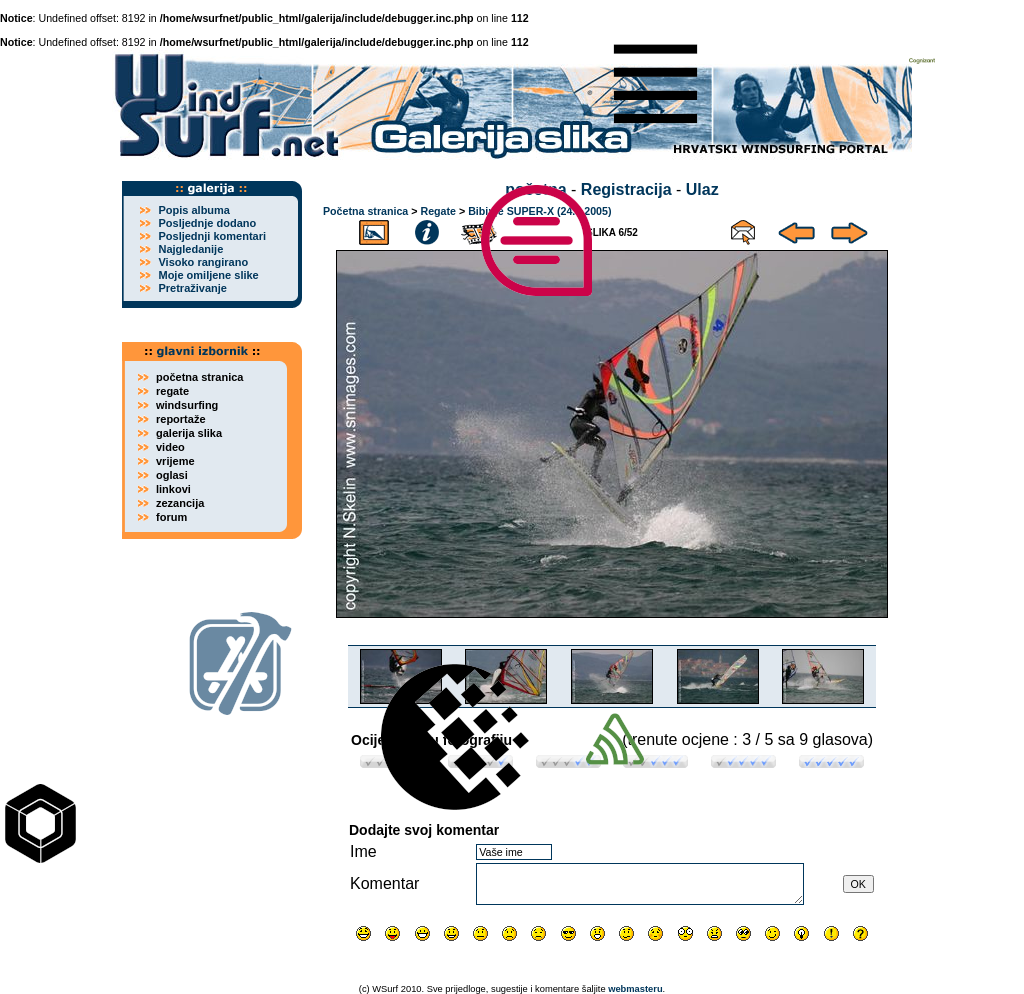 Image resolution: width=1024 pixels, height=994 pixels. Describe the element at coordinates (615, 739) in the screenshot. I see `link to Sentry error monitoring service` at that location.